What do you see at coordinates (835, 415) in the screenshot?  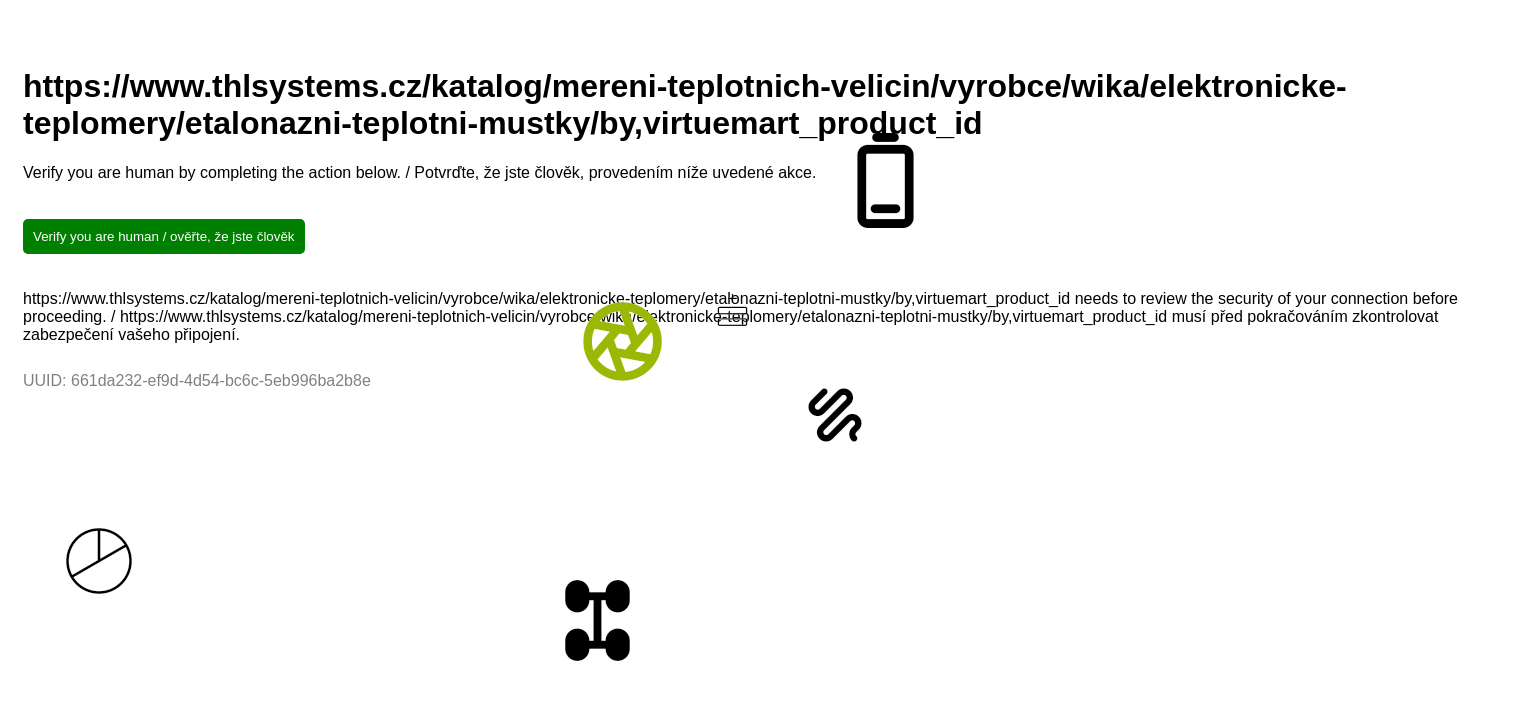 I see `access freehand drawing or sketching tool` at bounding box center [835, 415].